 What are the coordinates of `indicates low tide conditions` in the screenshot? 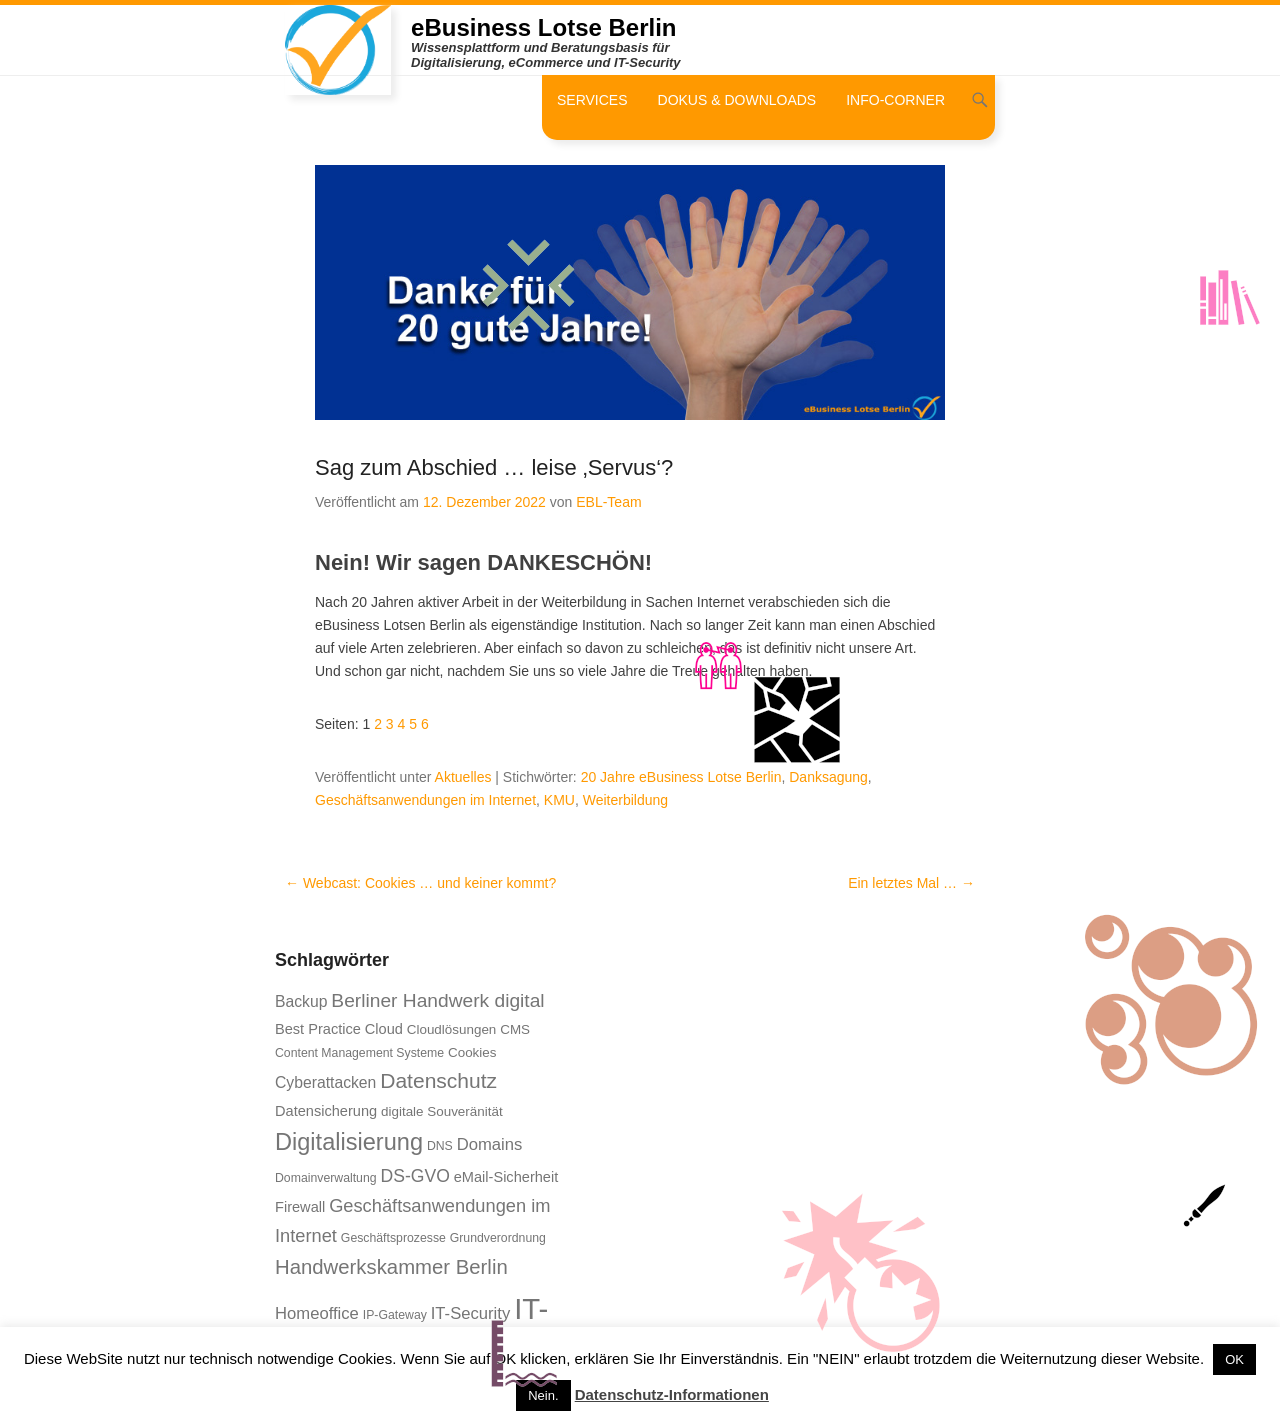 It's located at (522, 1353).